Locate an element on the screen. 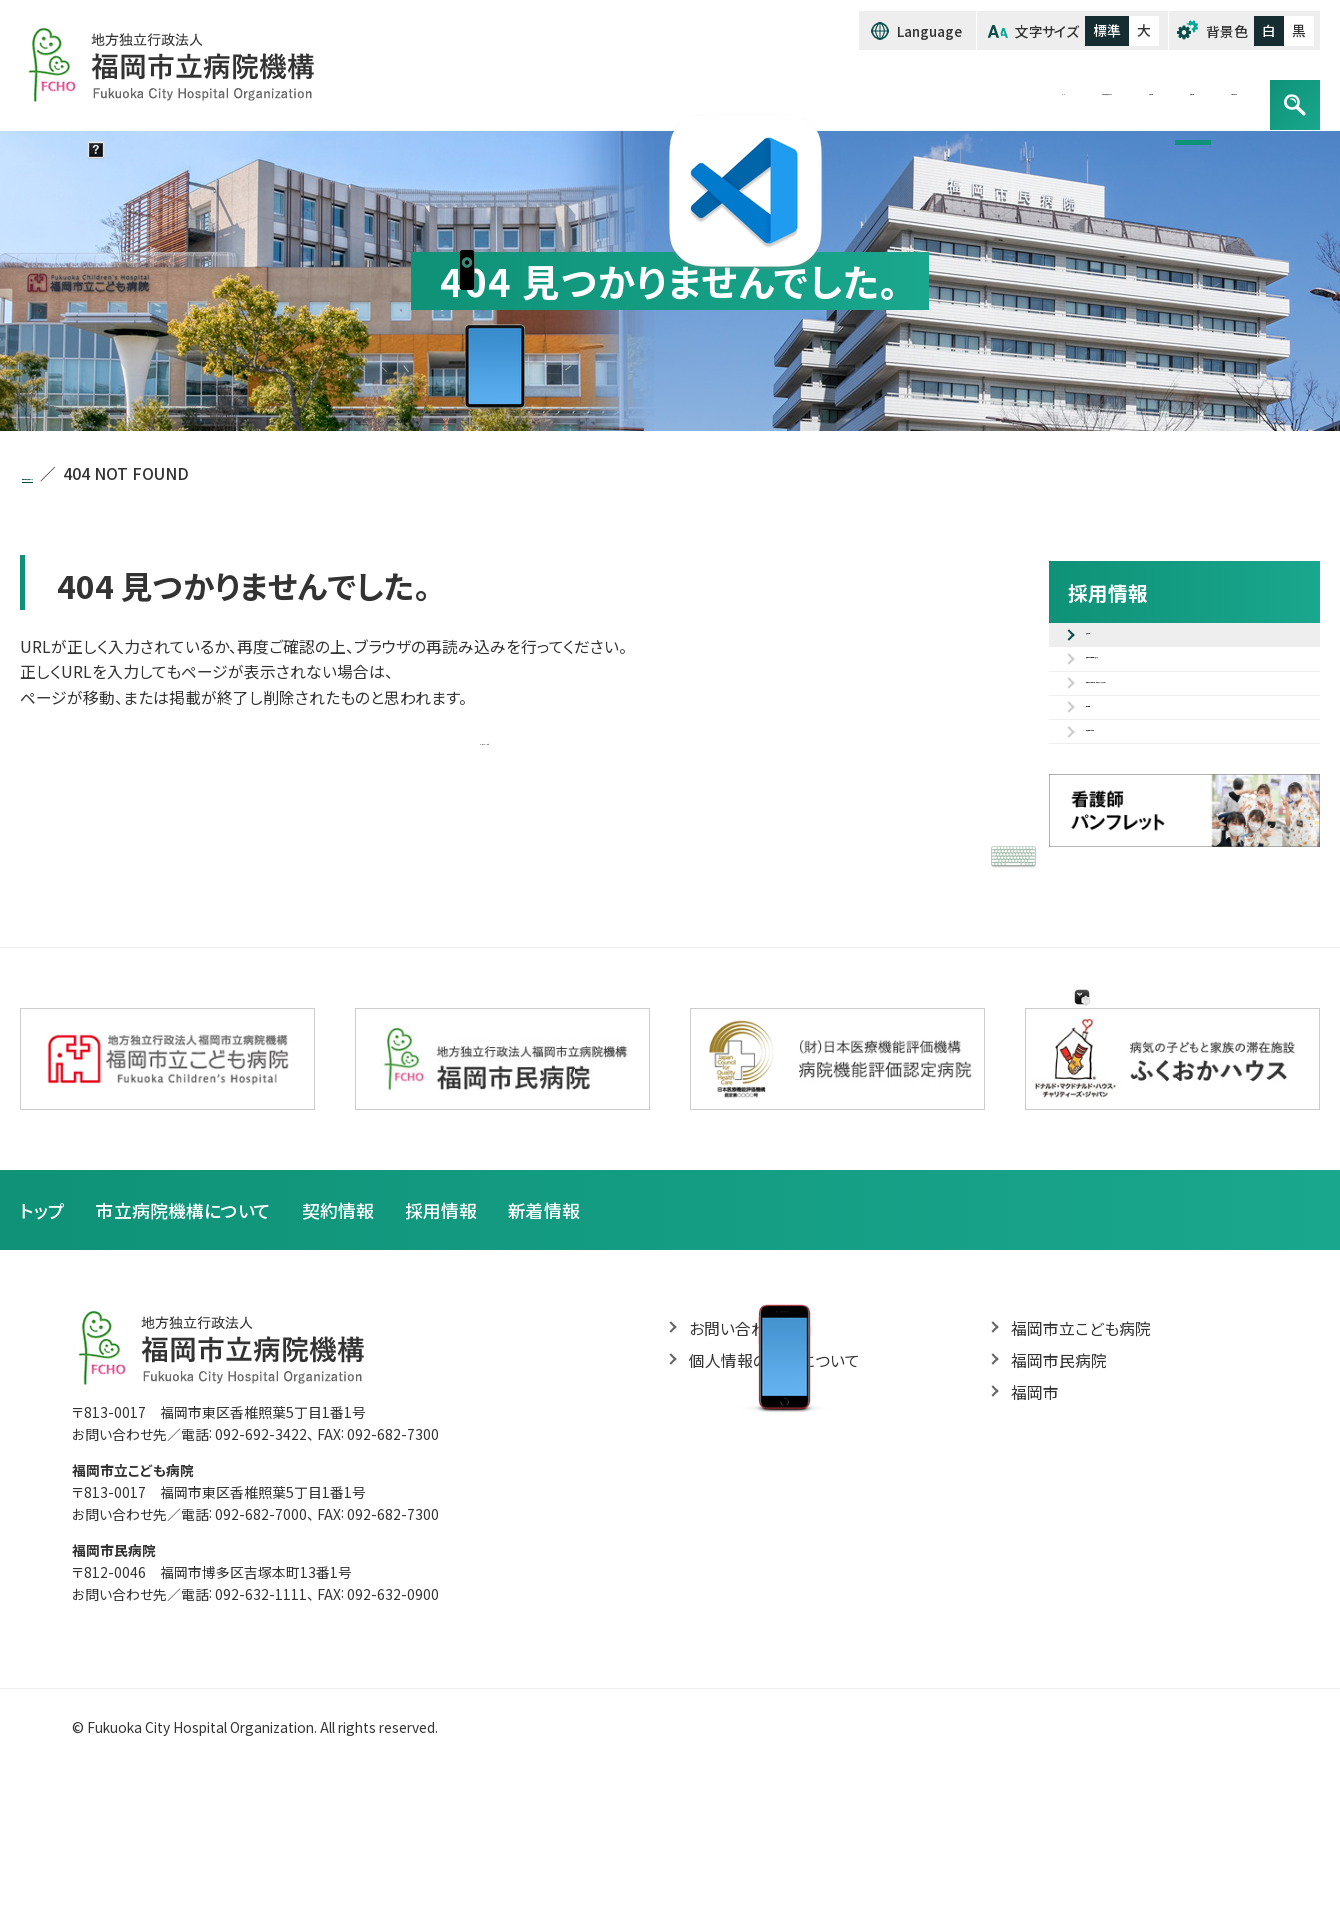 The width and height of the screenshot is (1340, 1912). iPhone SE device icon in system preferences is located at coordinates (784, 1358).